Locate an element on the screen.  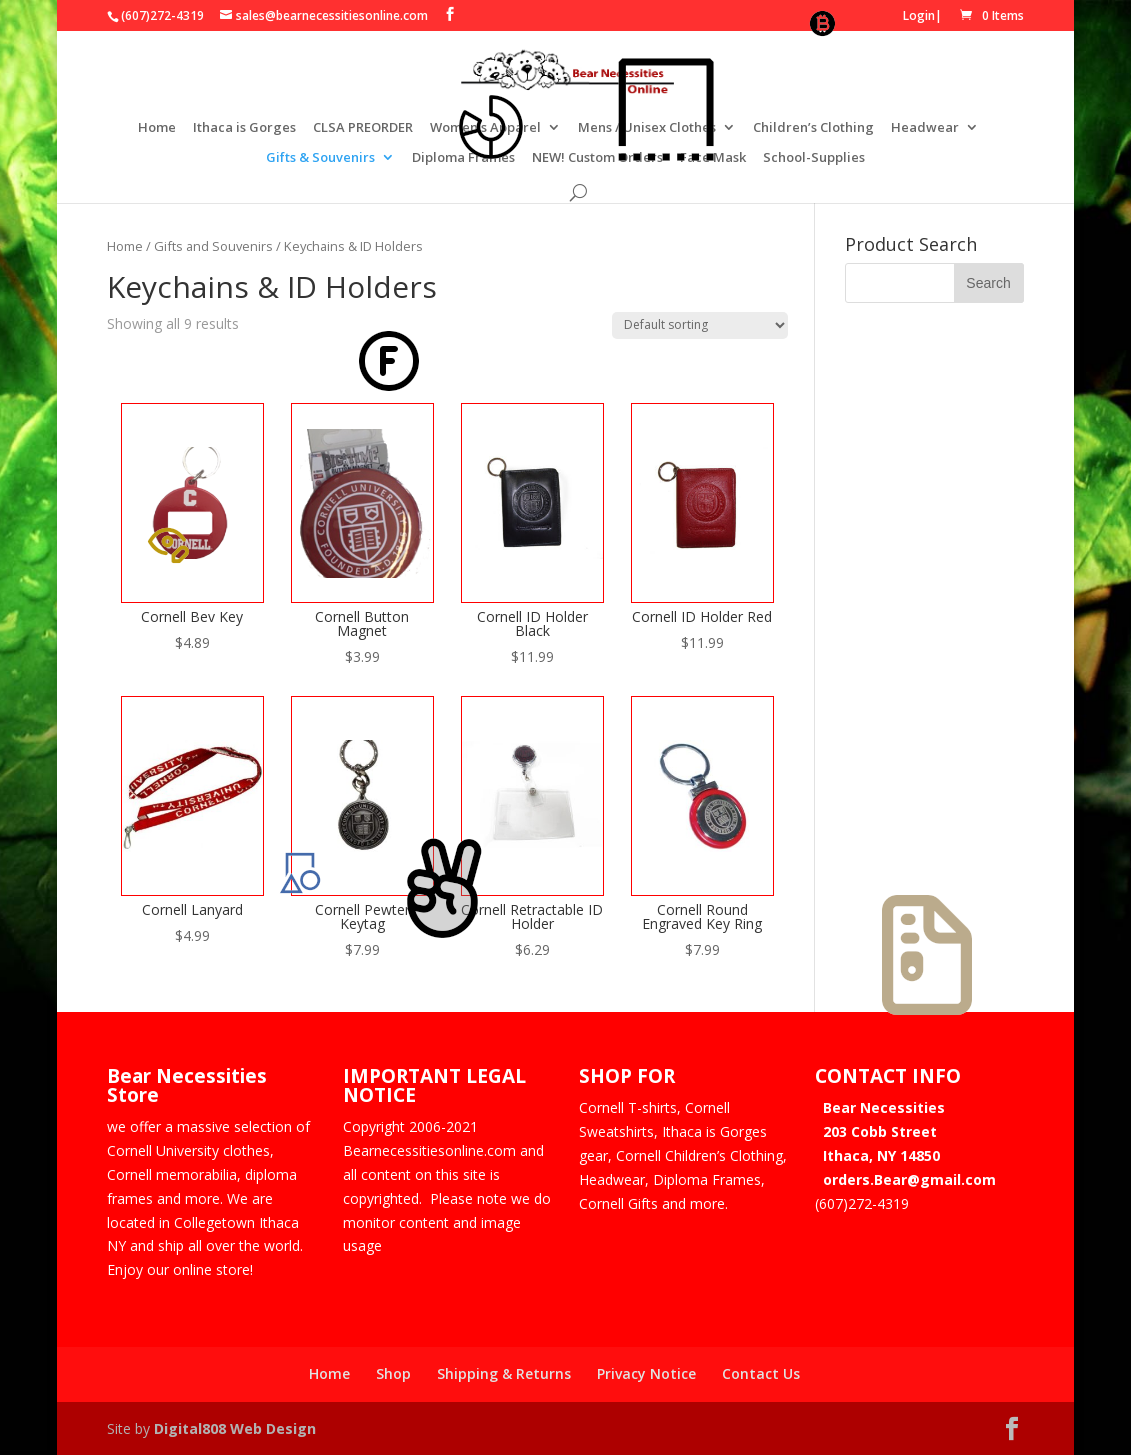
view compressed or archived files is located at coordinates (927, 955).